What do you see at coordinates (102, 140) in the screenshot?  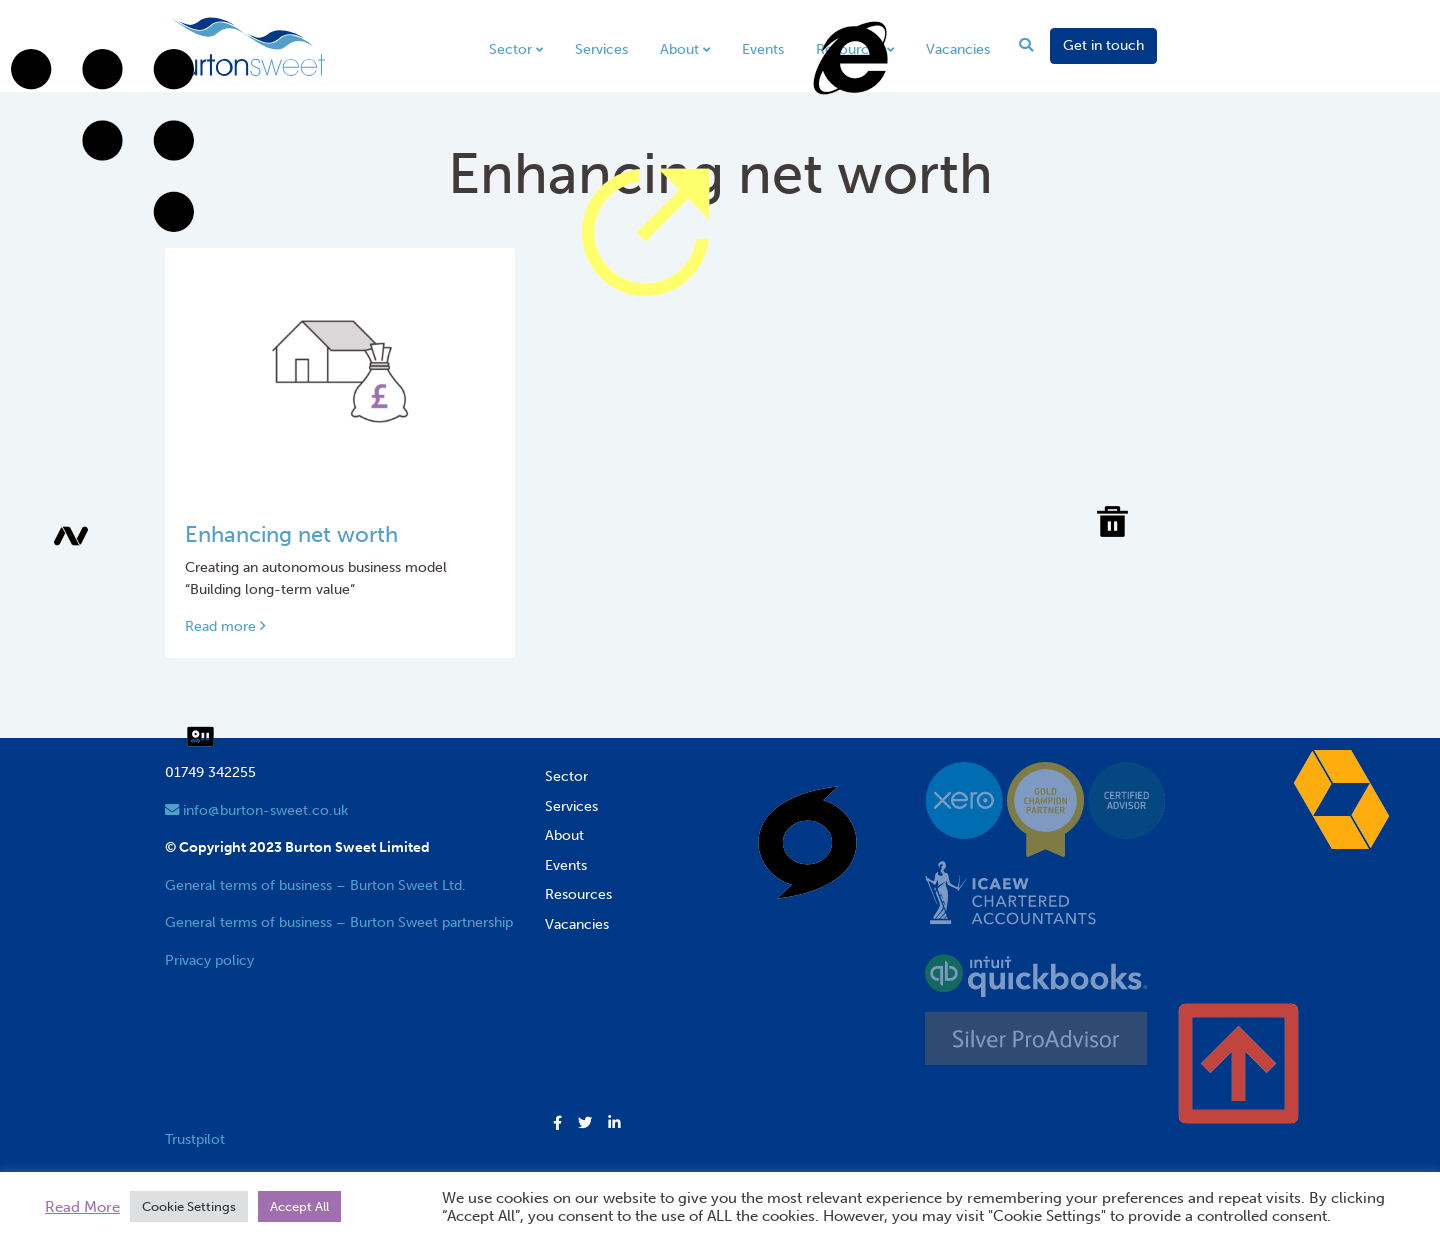 I see `coderwall logo` at bounding box center [102, 140].